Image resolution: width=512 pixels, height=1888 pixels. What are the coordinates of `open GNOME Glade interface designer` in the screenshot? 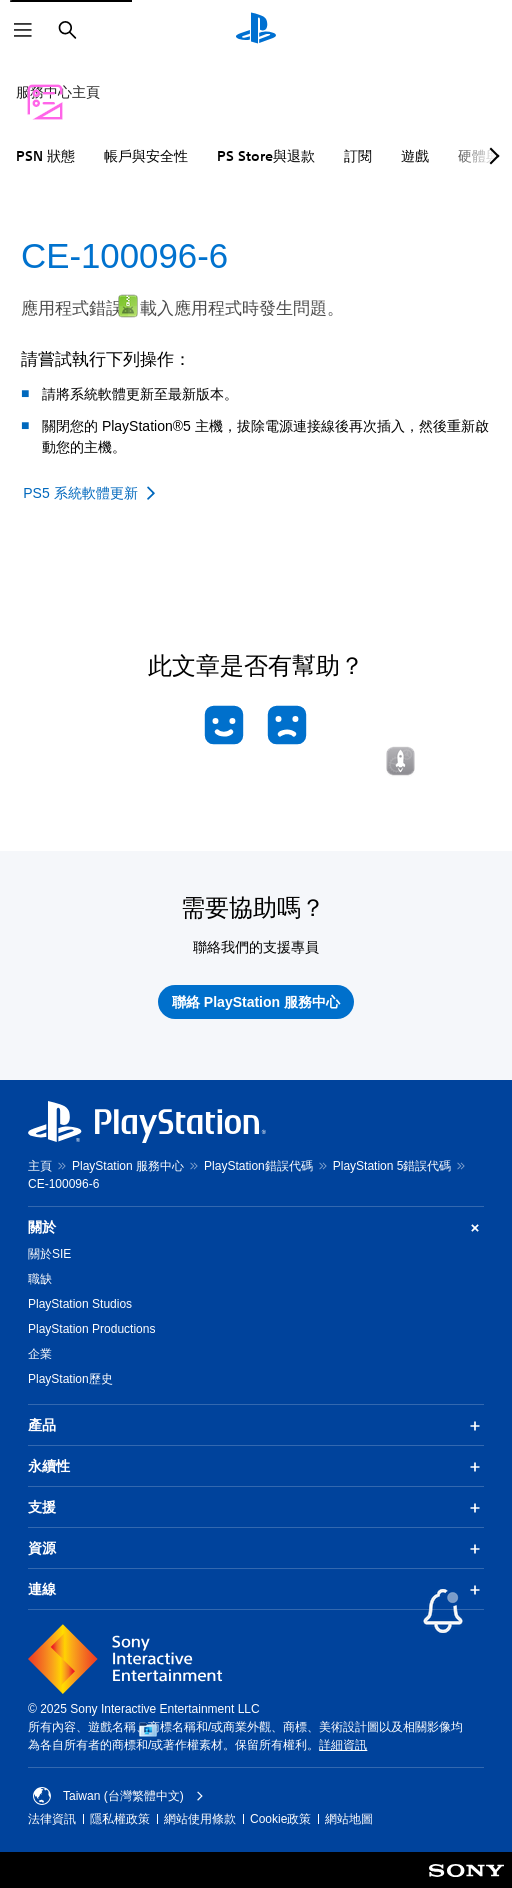 It's located at (45, 102).